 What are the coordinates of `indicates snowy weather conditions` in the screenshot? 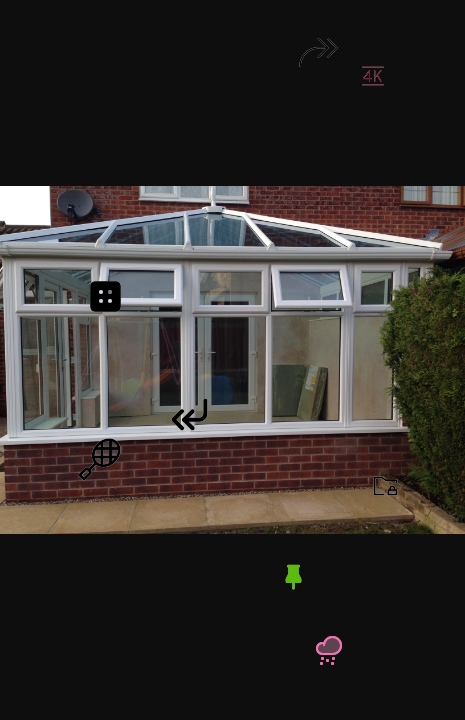 It's located at (329, 650).